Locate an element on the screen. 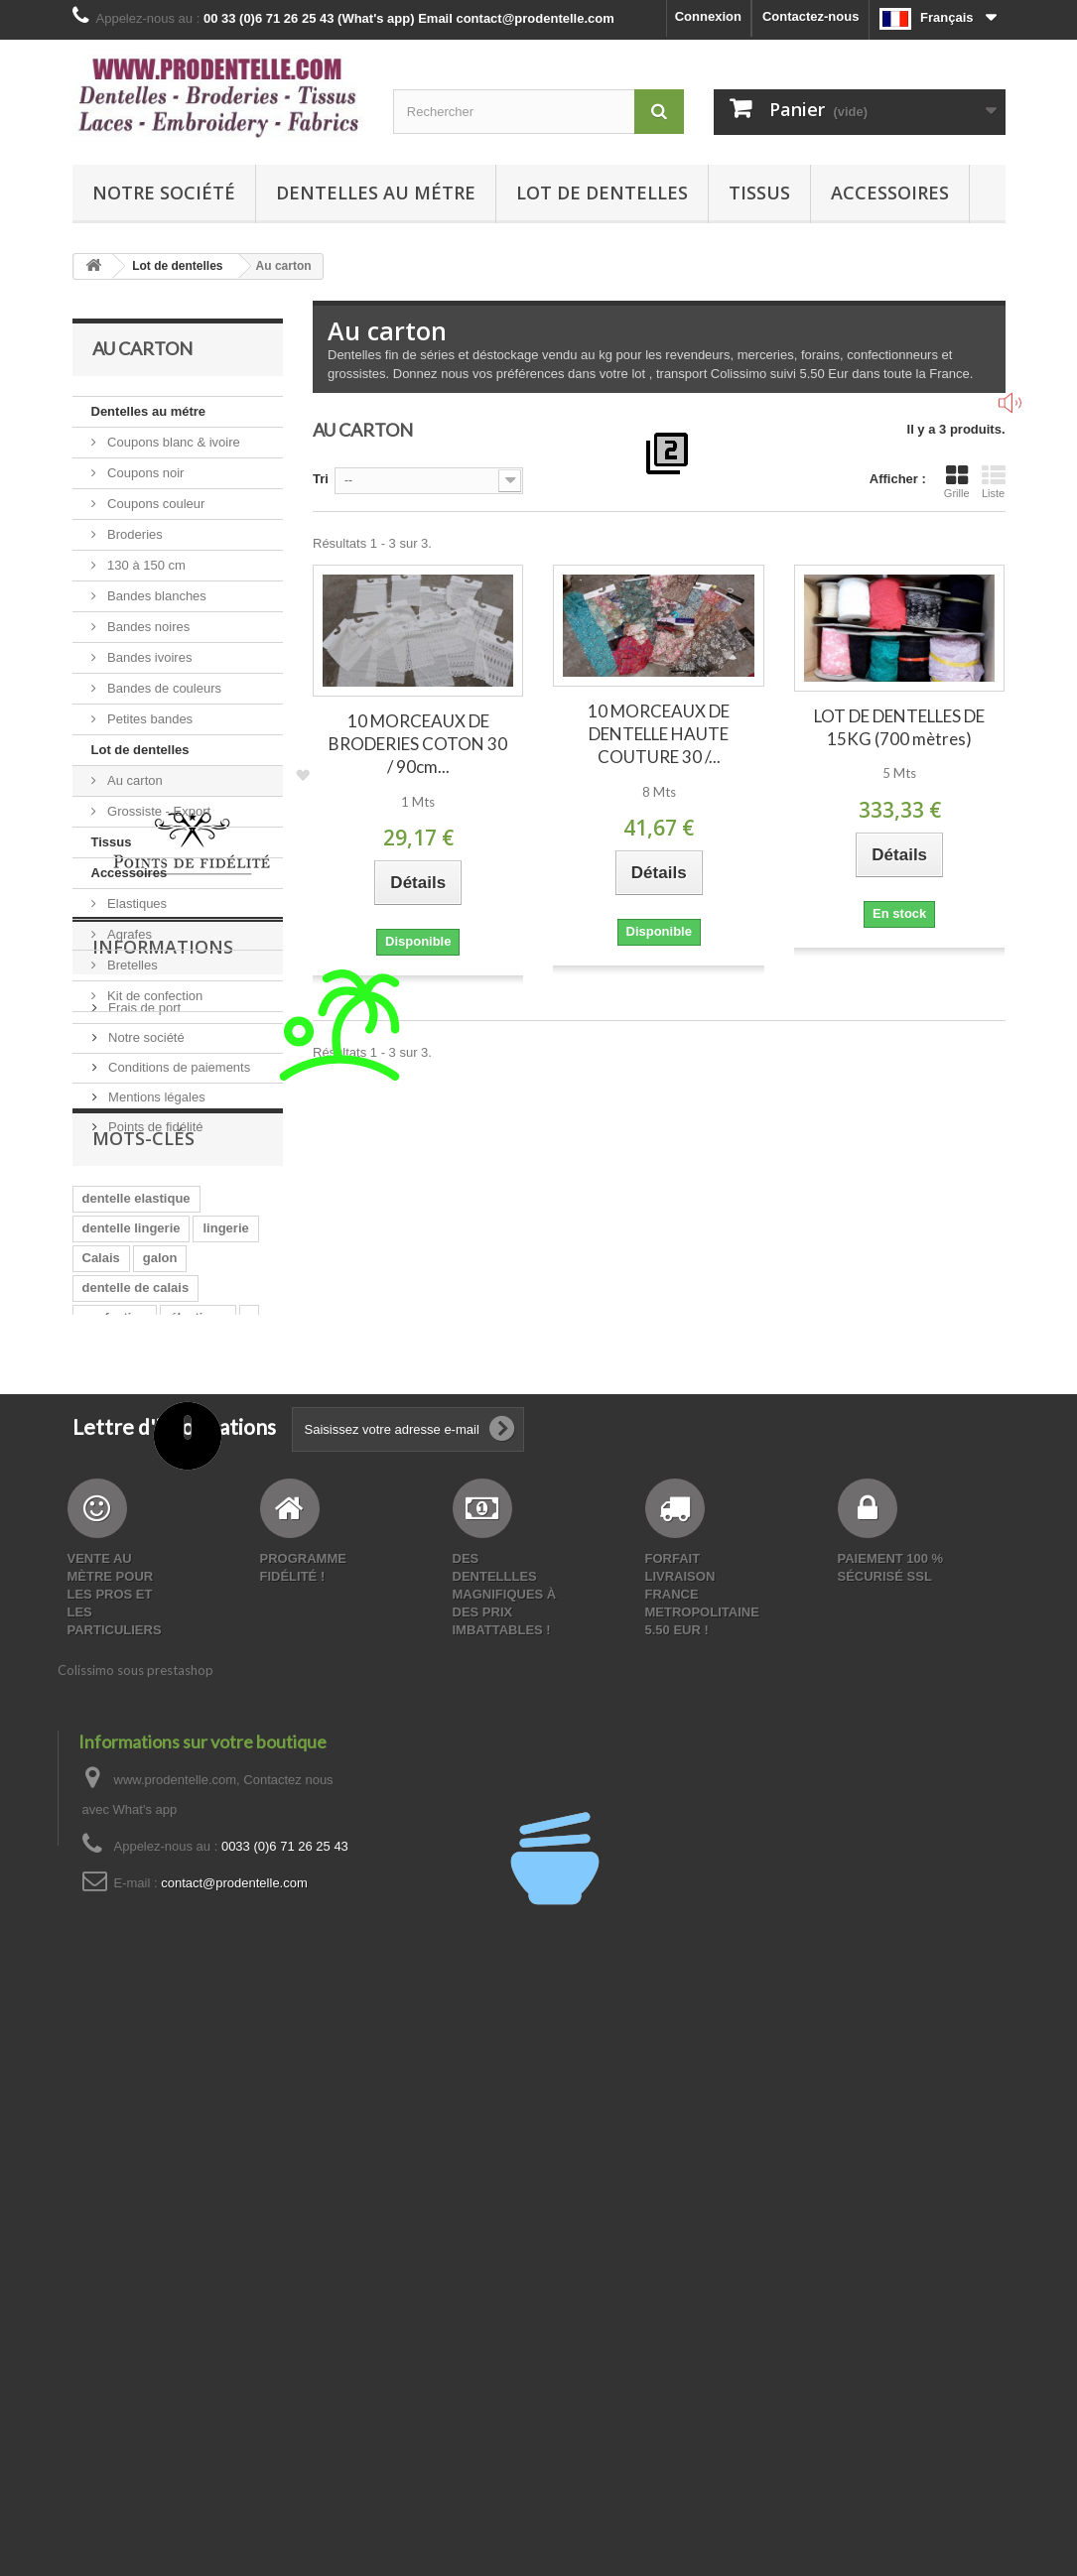 The height and width of the screenshot is (2576, 1077). indicates 2 items selected or stacked is located at coordinates (667, 453).